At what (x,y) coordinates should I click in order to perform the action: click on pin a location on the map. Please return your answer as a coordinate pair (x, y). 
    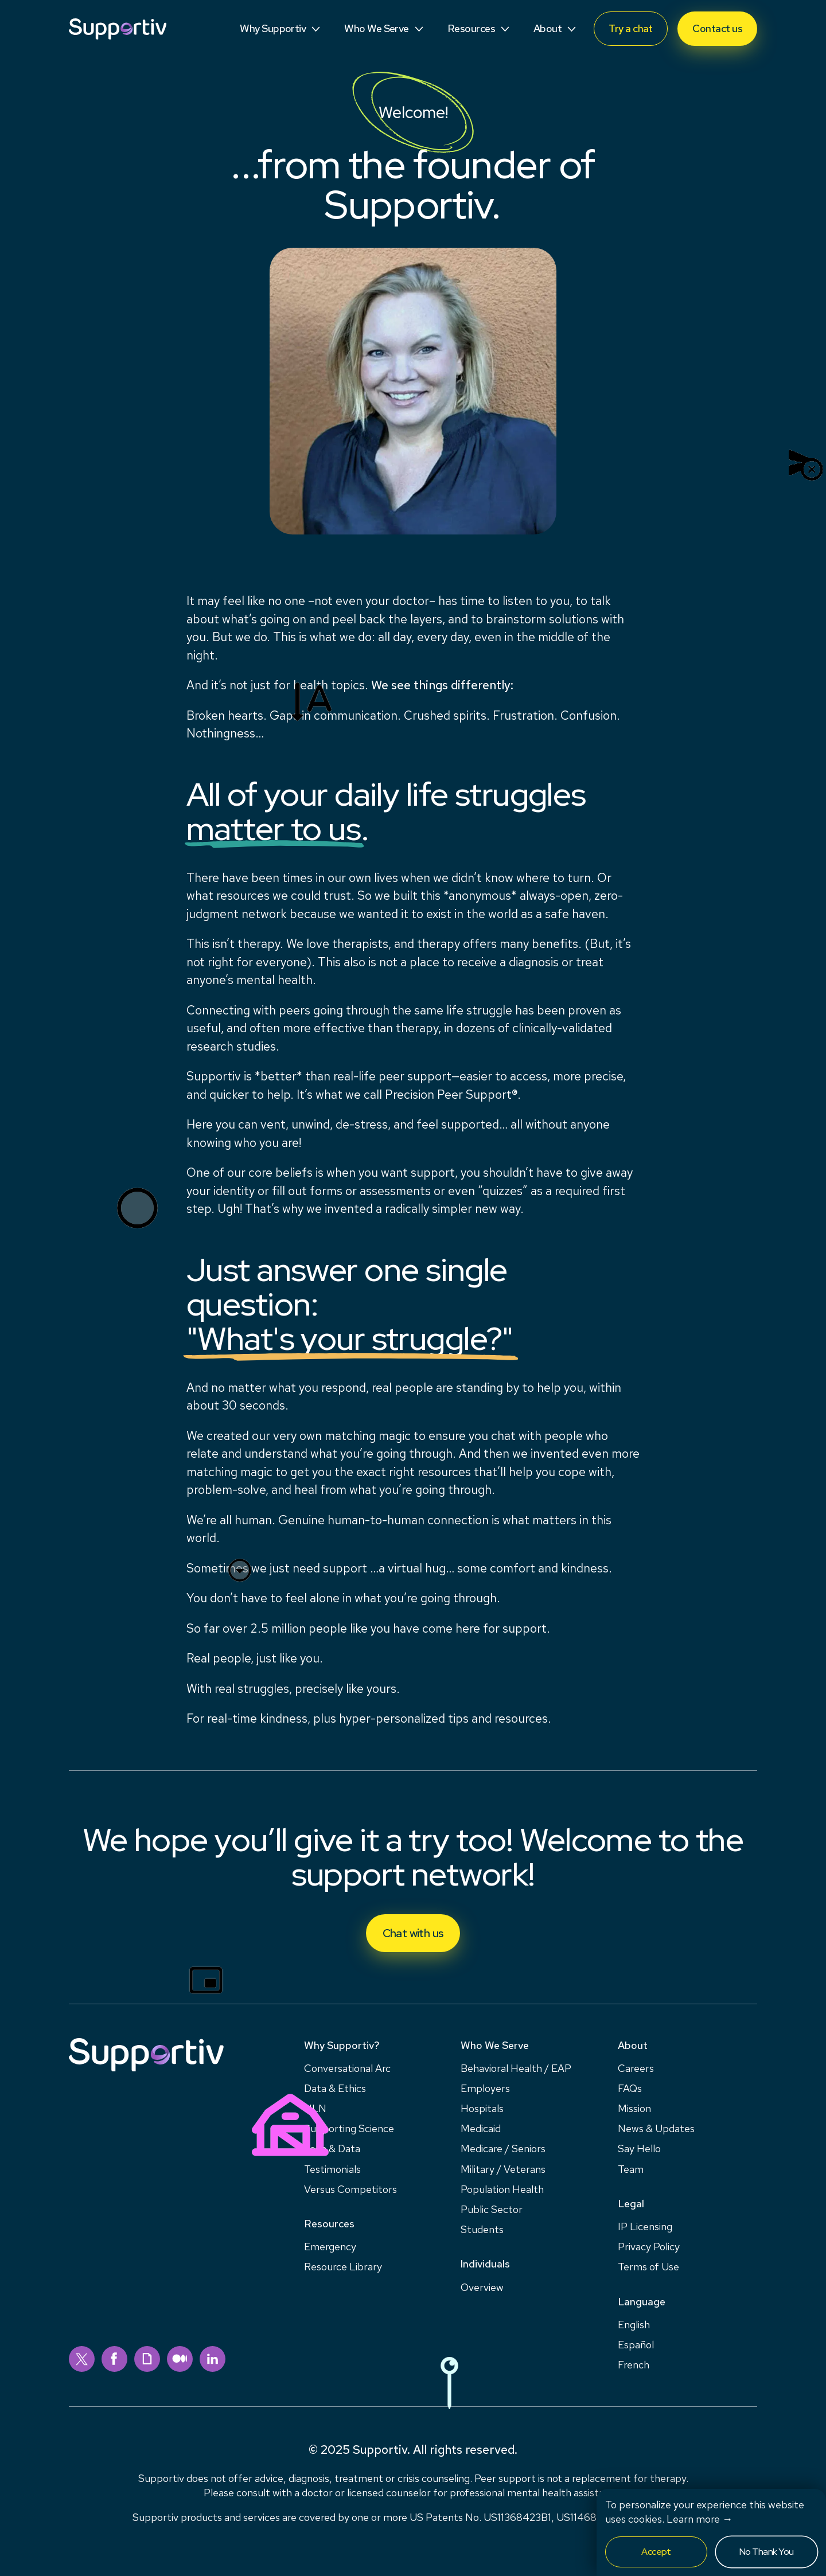
    Looking at the image, I should click on (449, 2383).